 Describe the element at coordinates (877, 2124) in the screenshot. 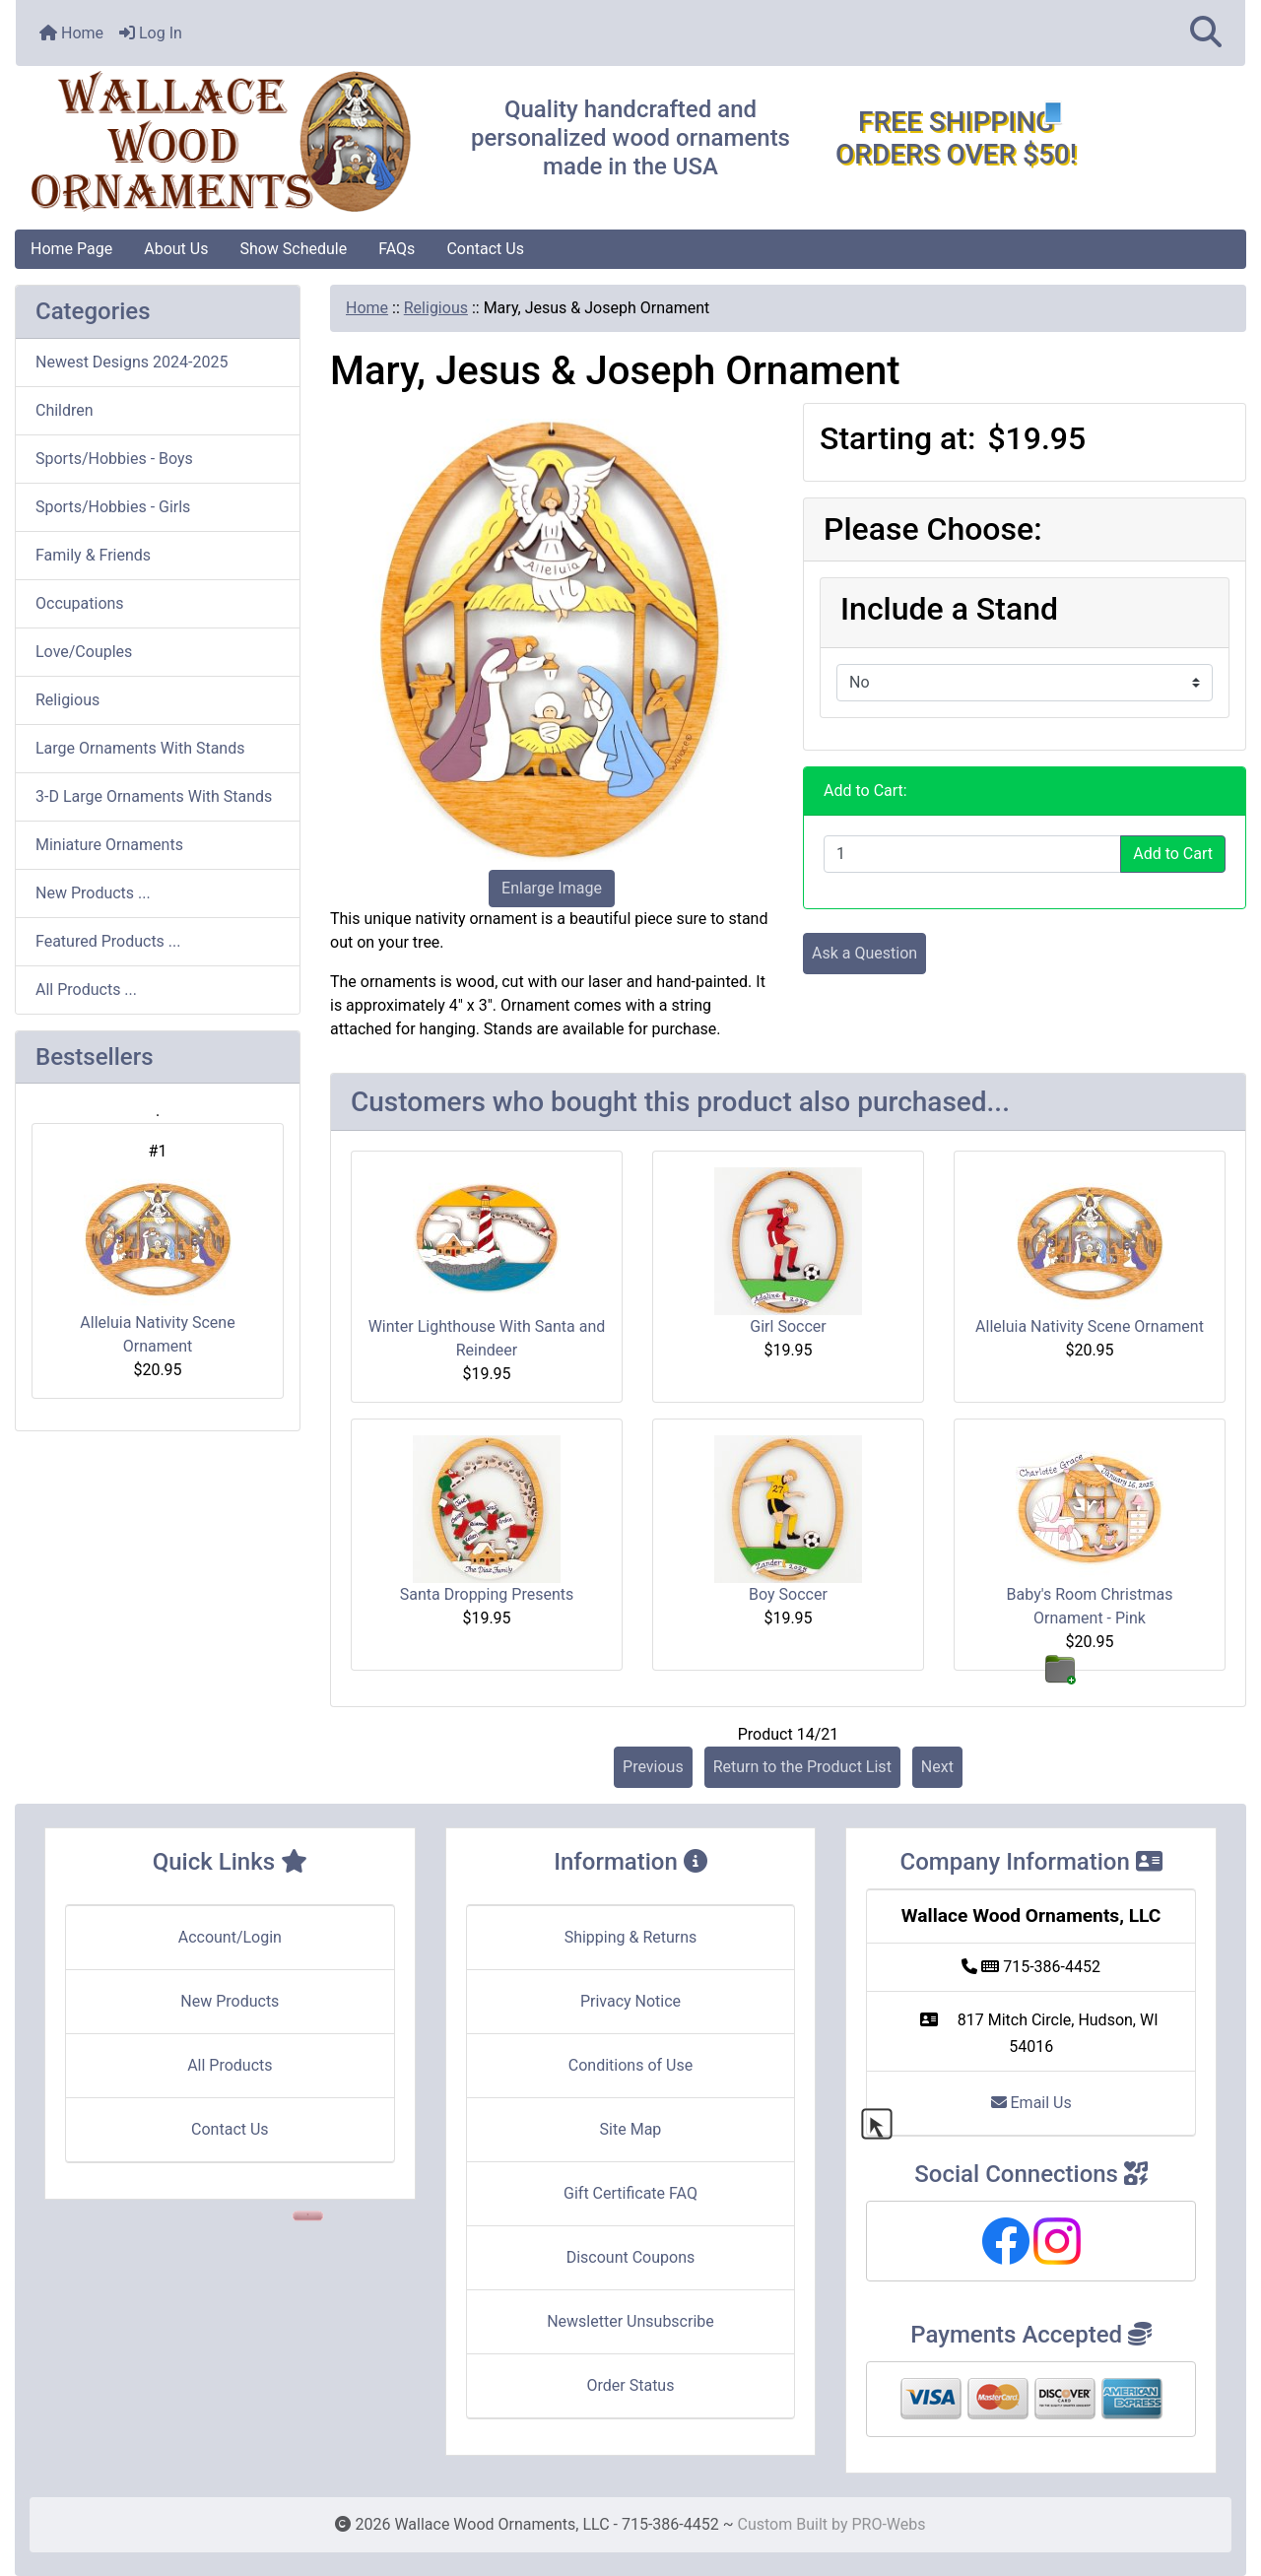

I see `open fusion app or automation tool` at that location.